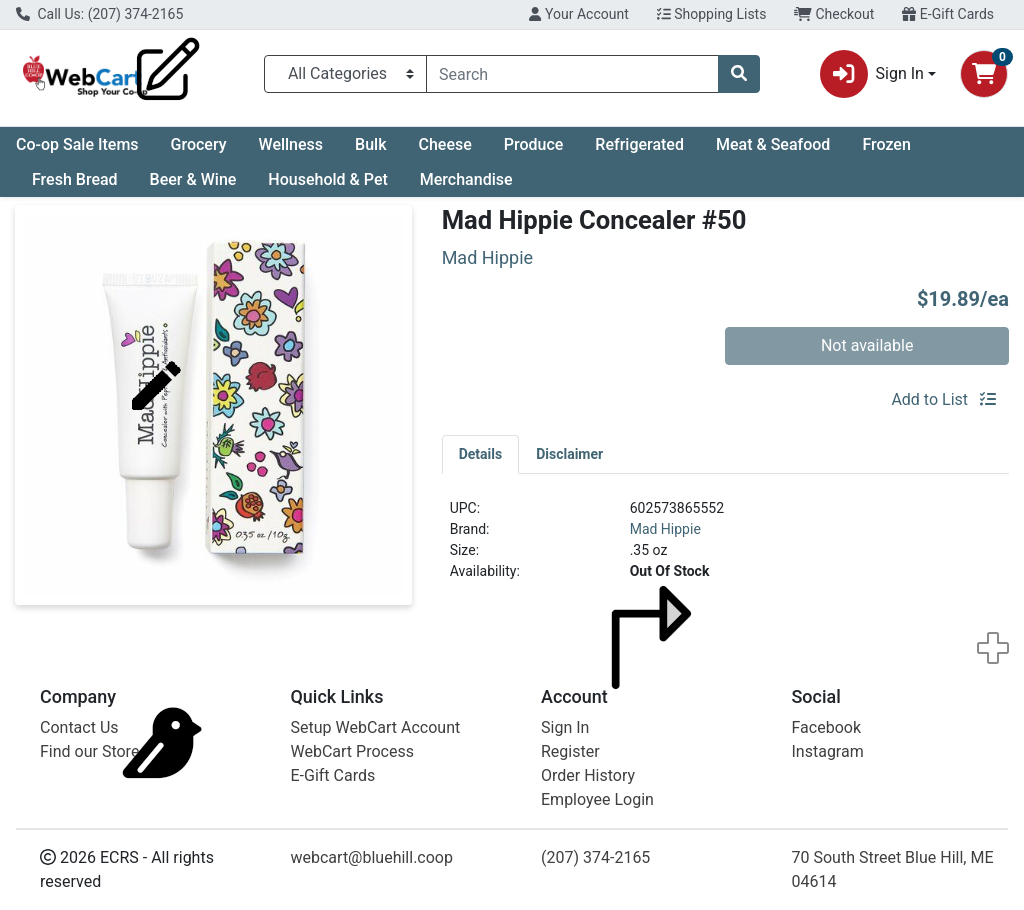 This screenshot has width=1024, height=910. What do you see at coordinates (156, 385) in the screenshot?
I see `edit or modify content` at bounding box center [156, 385].